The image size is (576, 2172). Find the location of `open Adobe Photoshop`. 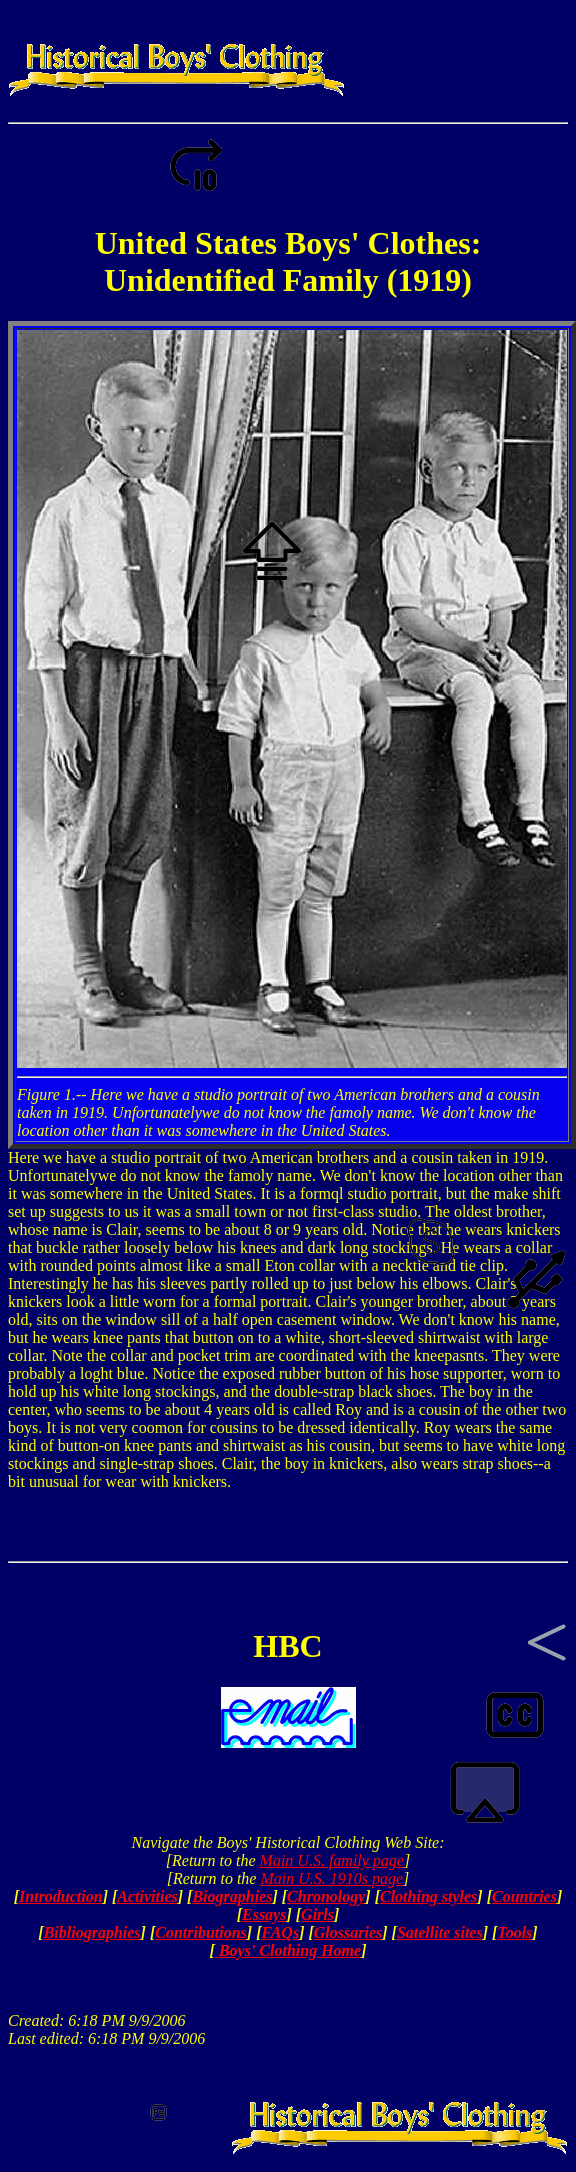

open Adobe Photoshop is located at coordinates (158, 2112).